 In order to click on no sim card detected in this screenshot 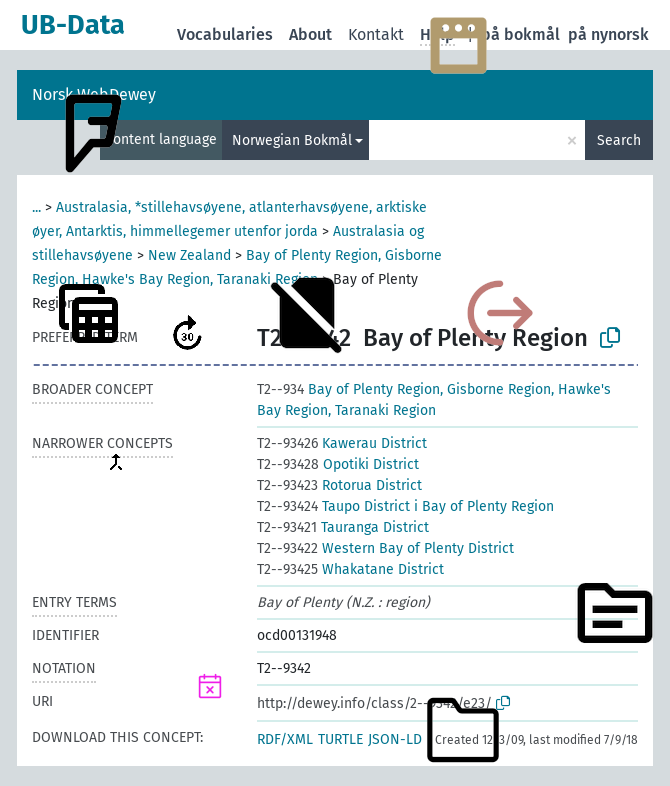, I will do `click(307, 313)`.